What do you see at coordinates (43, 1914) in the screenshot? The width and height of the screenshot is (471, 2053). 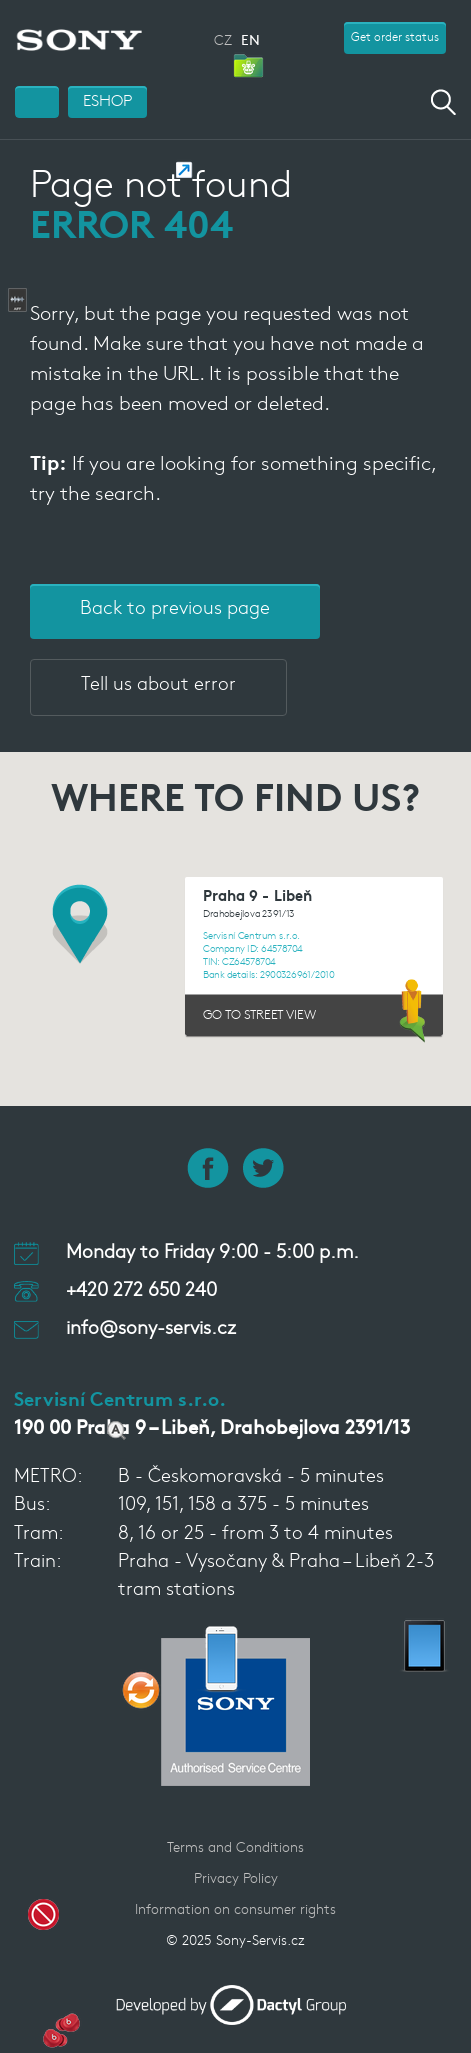 I see `remove or delete a group` at bounding box center [43, 1914].